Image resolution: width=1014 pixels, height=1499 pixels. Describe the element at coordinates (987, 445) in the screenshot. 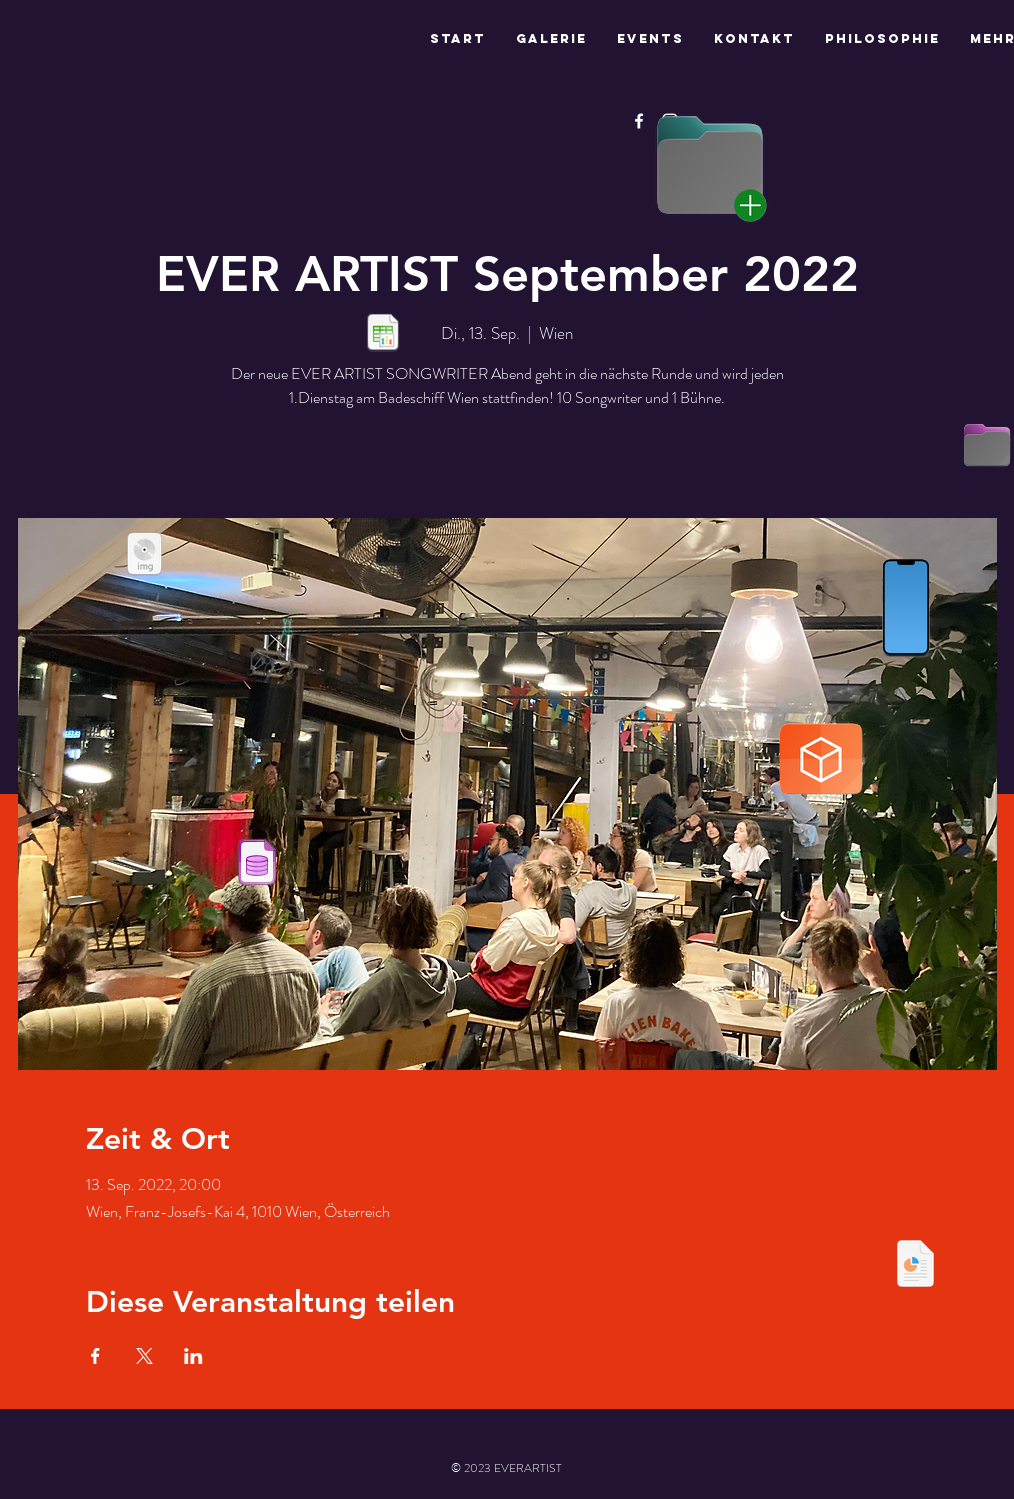

I see `open a folder to view its contents` at that location.